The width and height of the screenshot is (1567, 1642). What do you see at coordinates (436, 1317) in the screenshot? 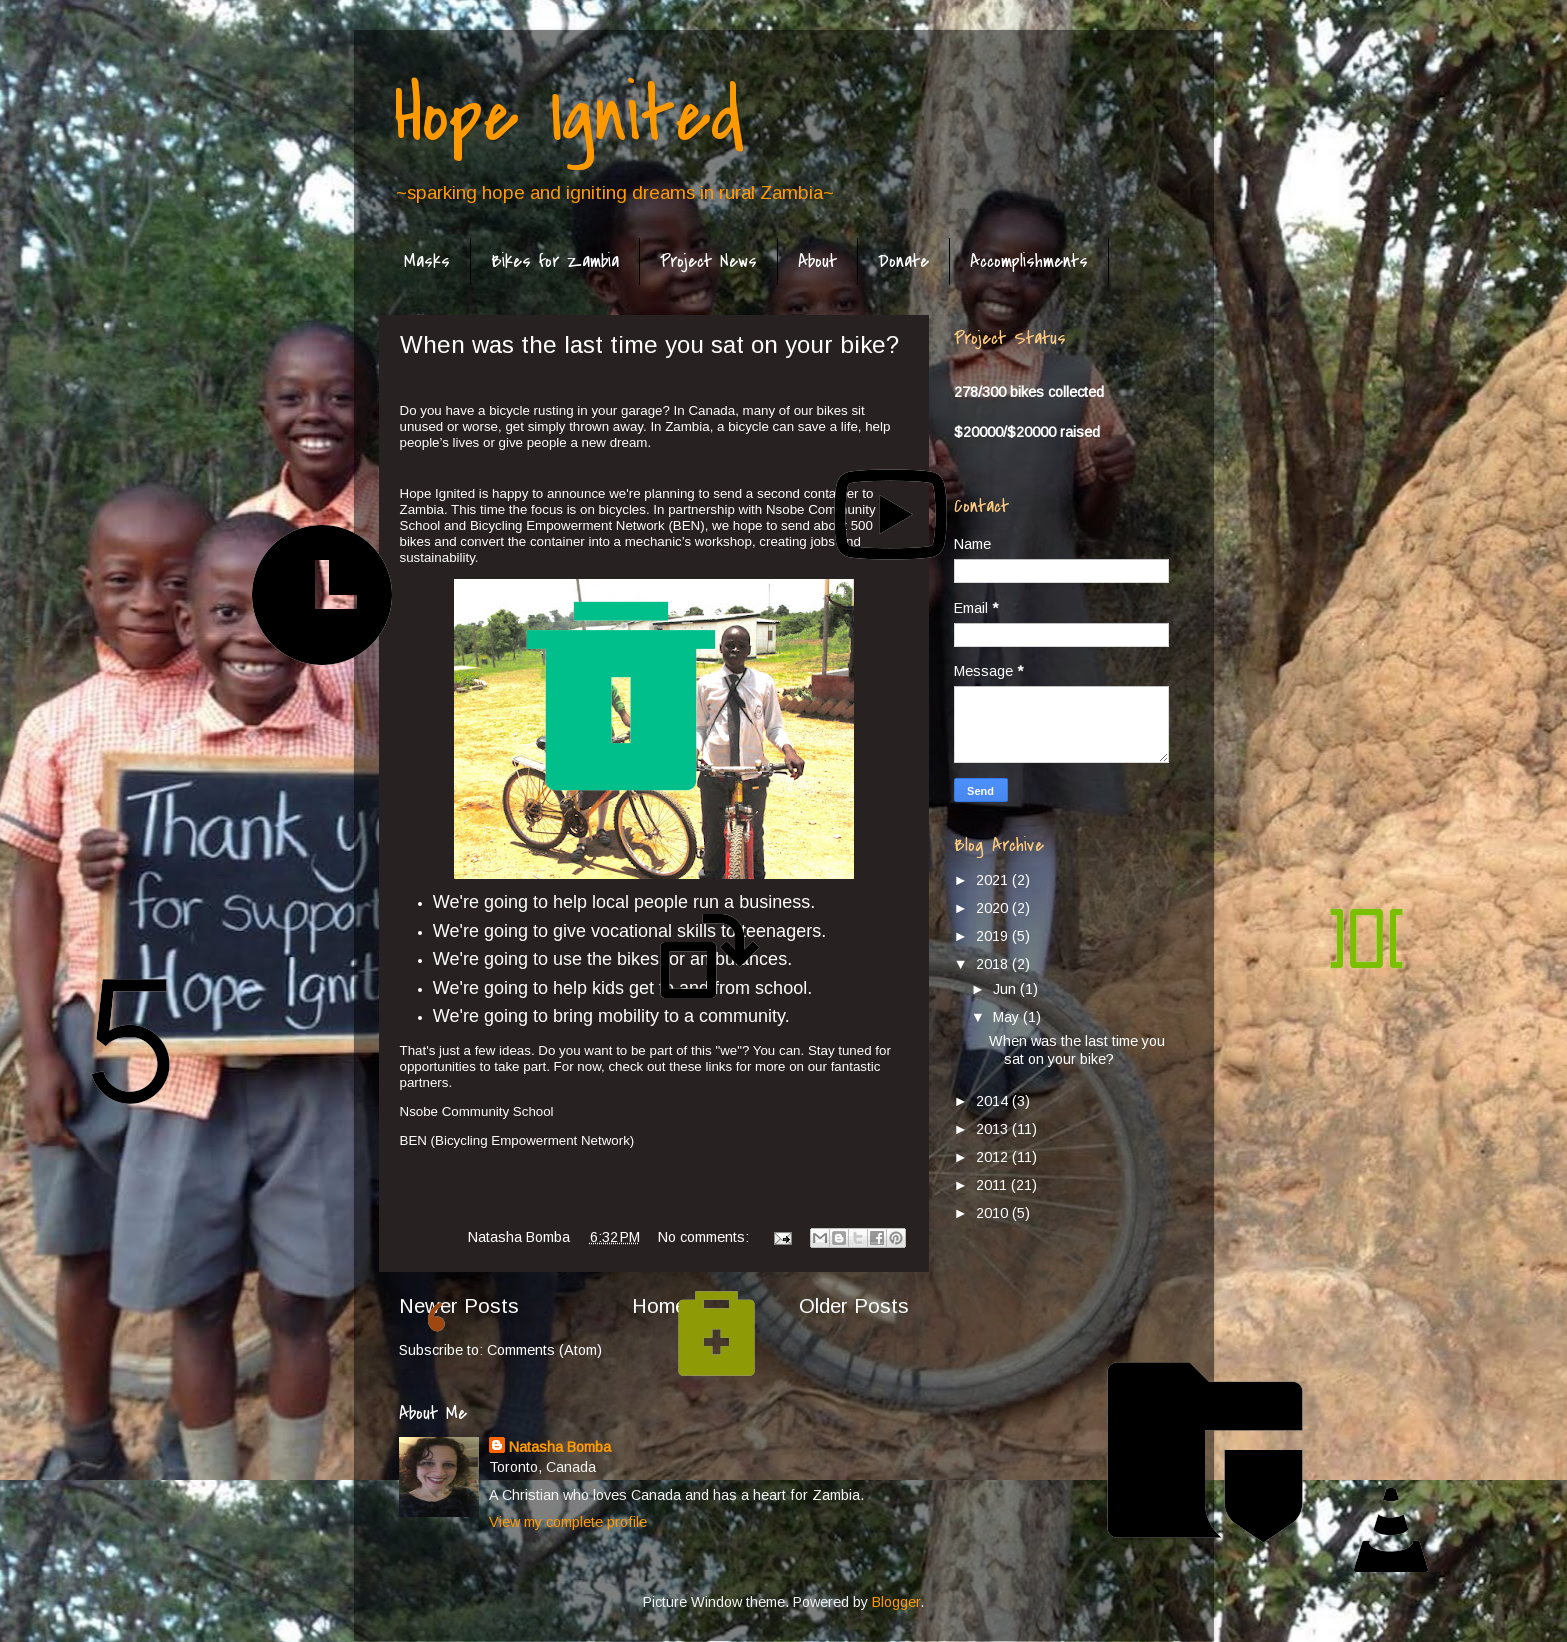
I see `insert a block quote or citation` at bounding box center [436, 1317].